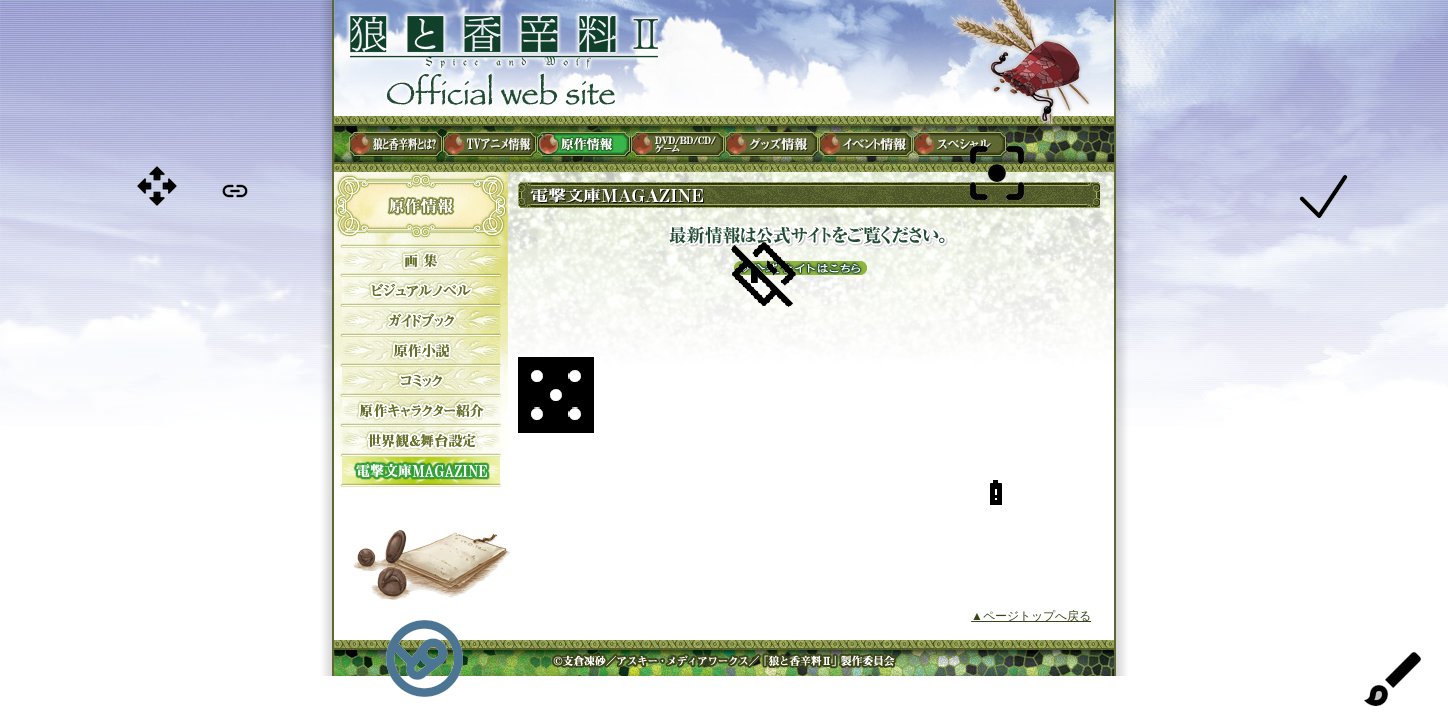  What do you see at coordinates (996, 493) in the screenshot?
I see `indicates low battery warning` at bounding box center [996, 493].